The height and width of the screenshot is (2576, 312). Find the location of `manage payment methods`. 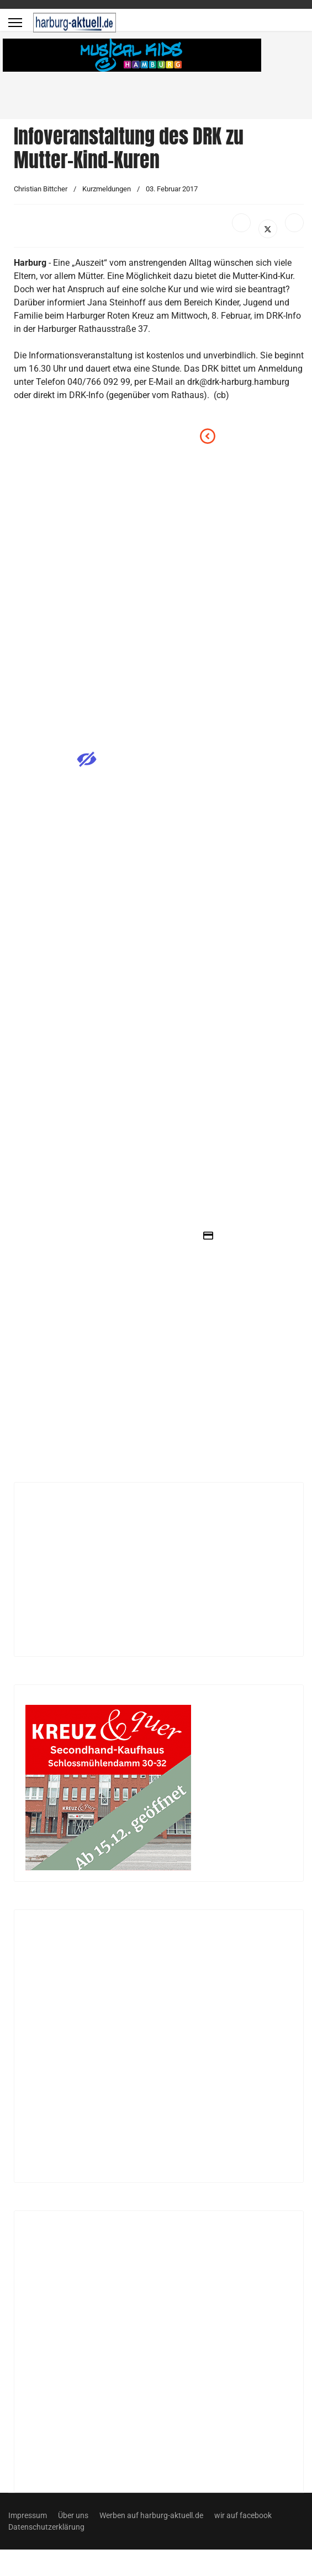

manage payment methods is located at coordinates (208, 1236).